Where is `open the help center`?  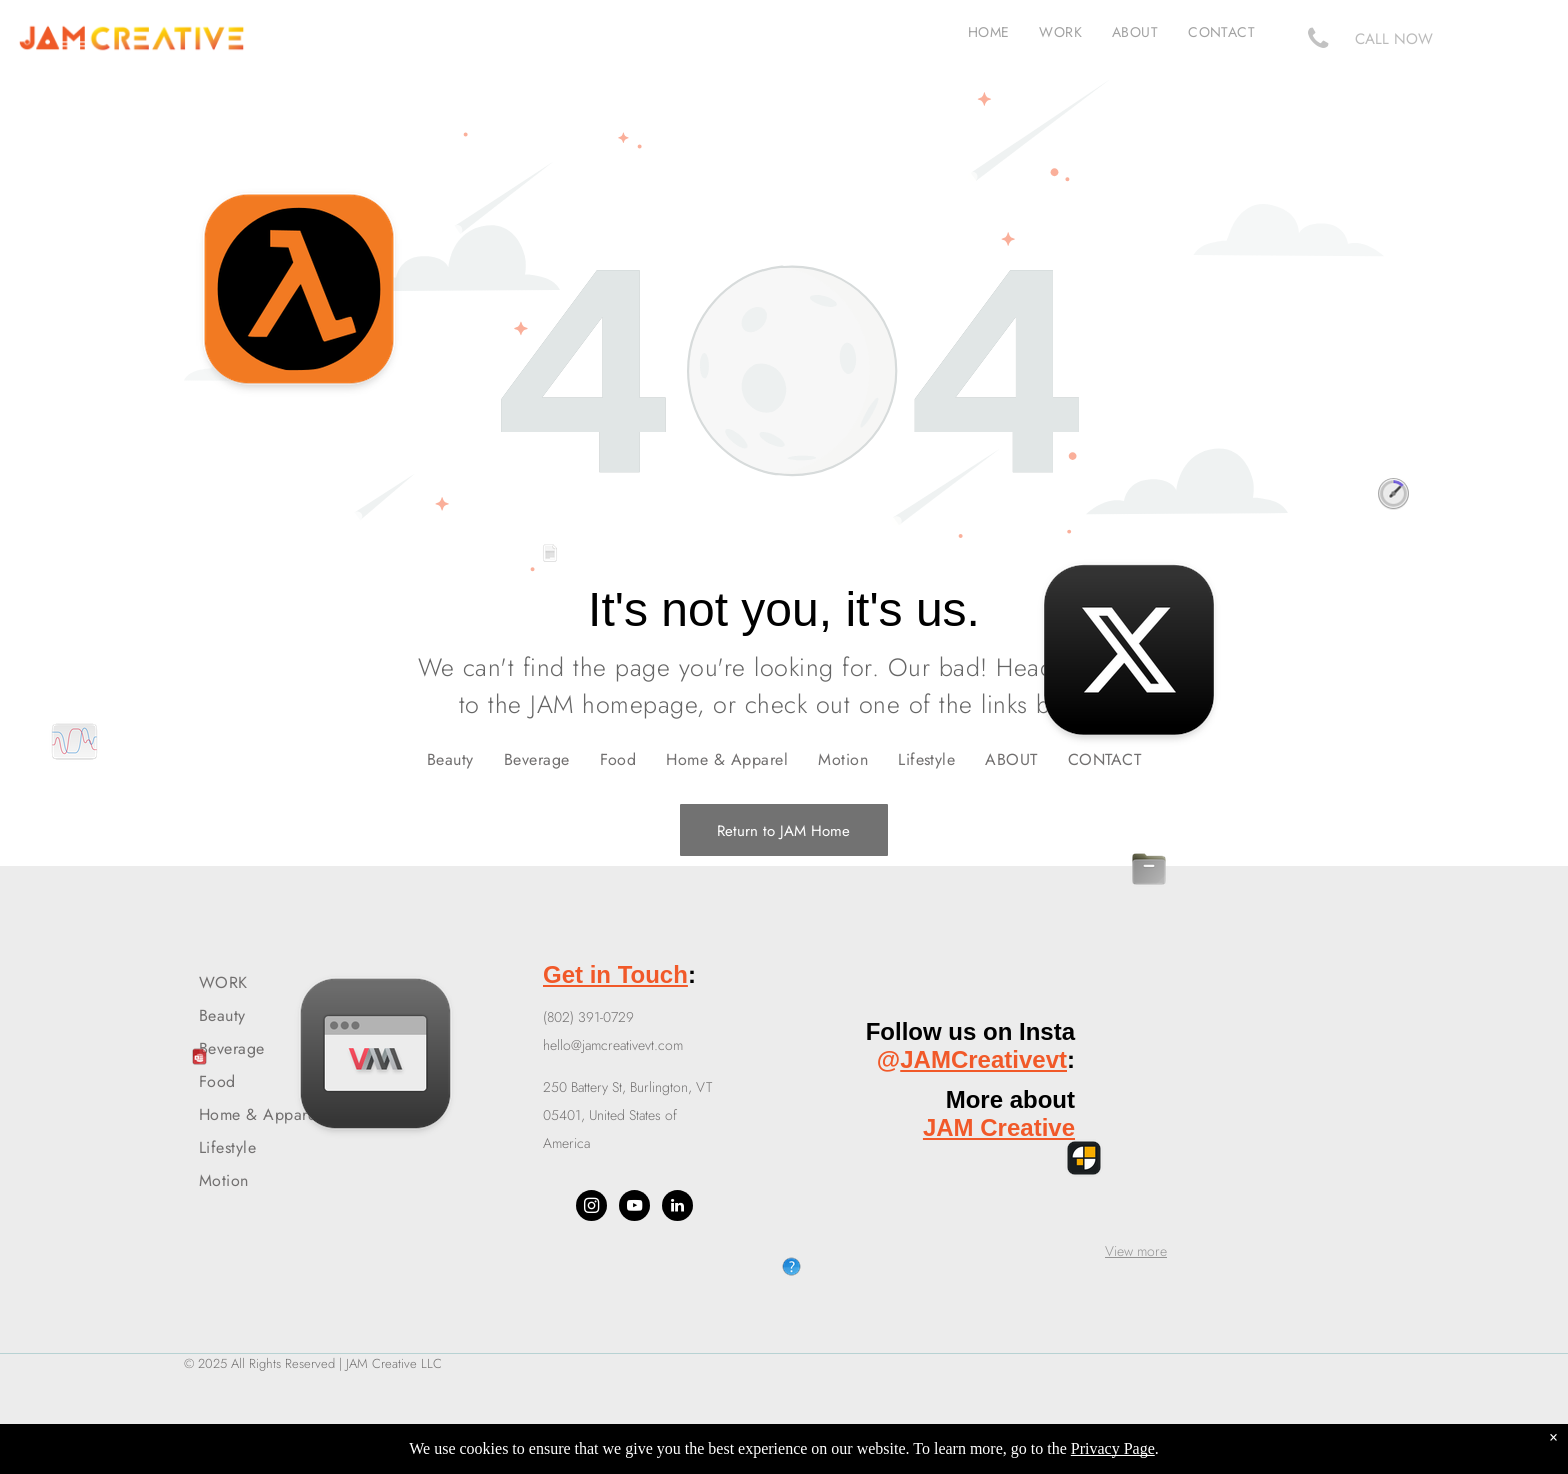
open the help center is located at coordinates (791, 1266).